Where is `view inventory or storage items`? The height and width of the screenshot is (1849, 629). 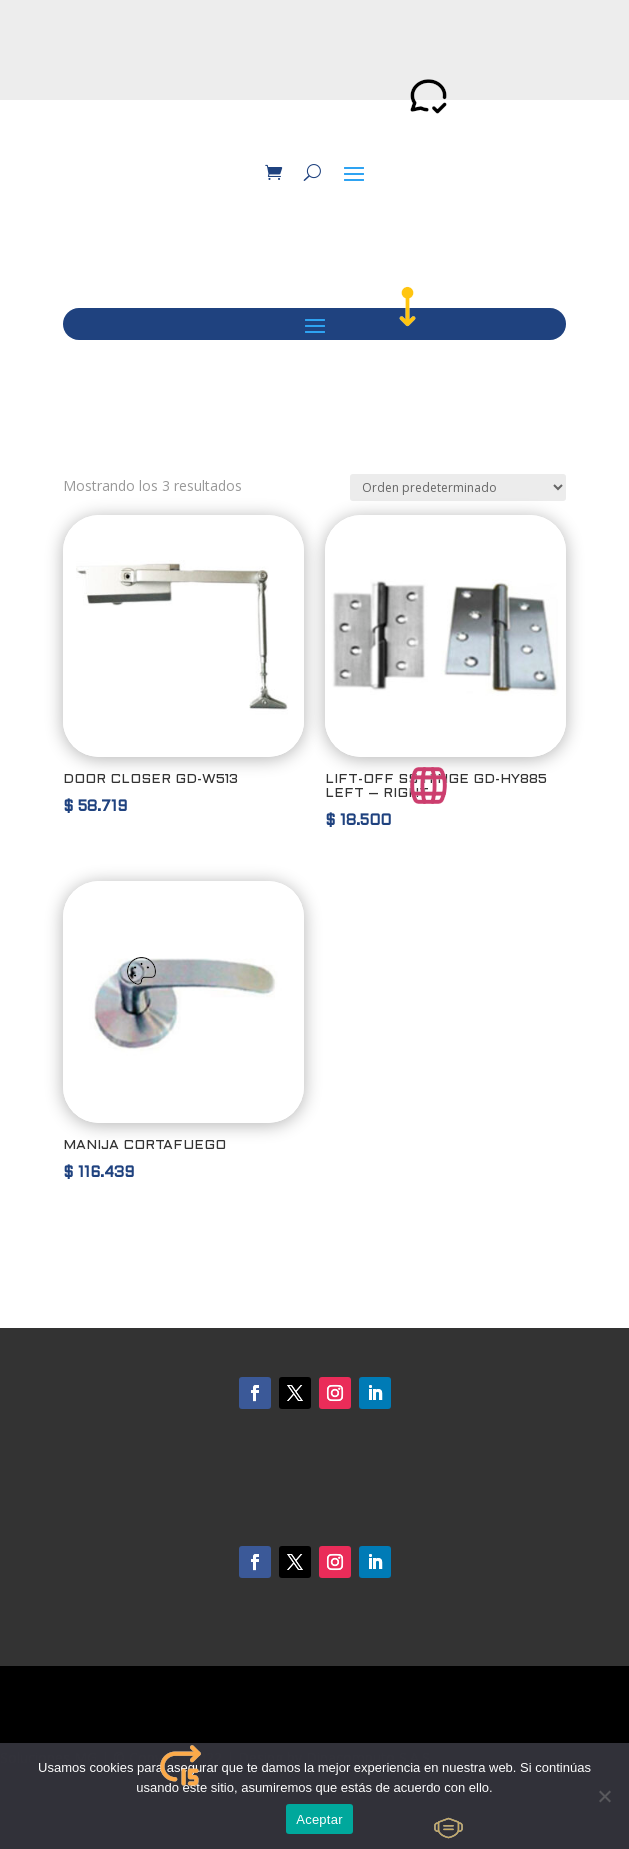 view inventory or storage items is located at coordinates (428, 785).